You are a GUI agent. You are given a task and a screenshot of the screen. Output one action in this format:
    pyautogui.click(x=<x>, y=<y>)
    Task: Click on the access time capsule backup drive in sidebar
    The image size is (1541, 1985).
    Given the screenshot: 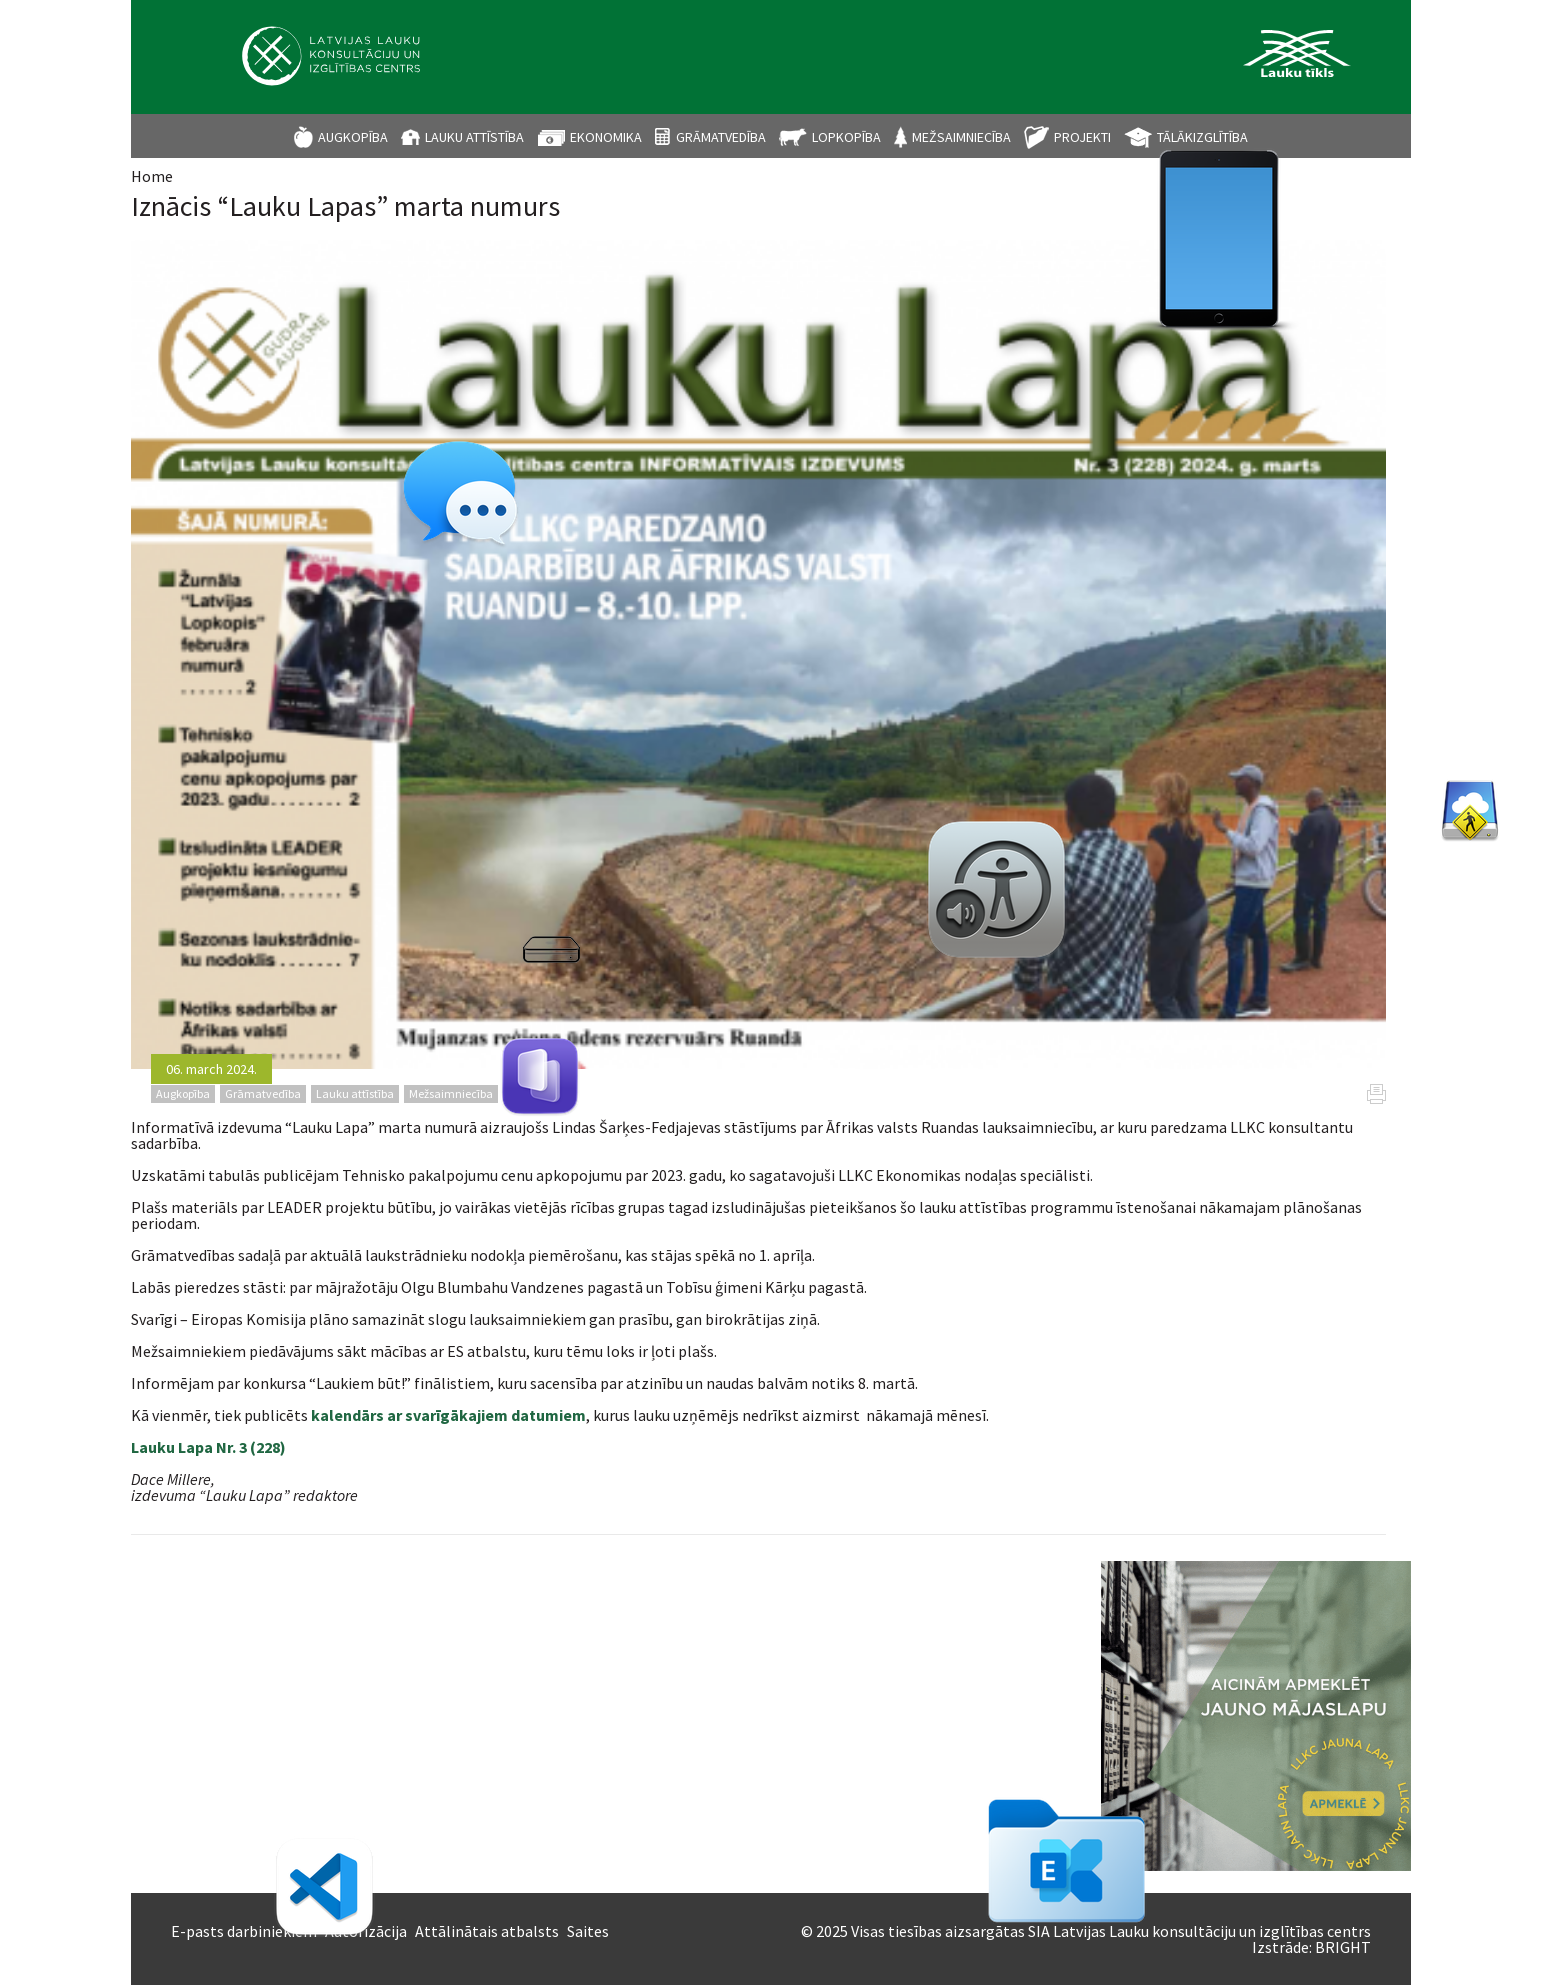 What is the action you would take?
    pyautogui.click(x=551, y=948)
    